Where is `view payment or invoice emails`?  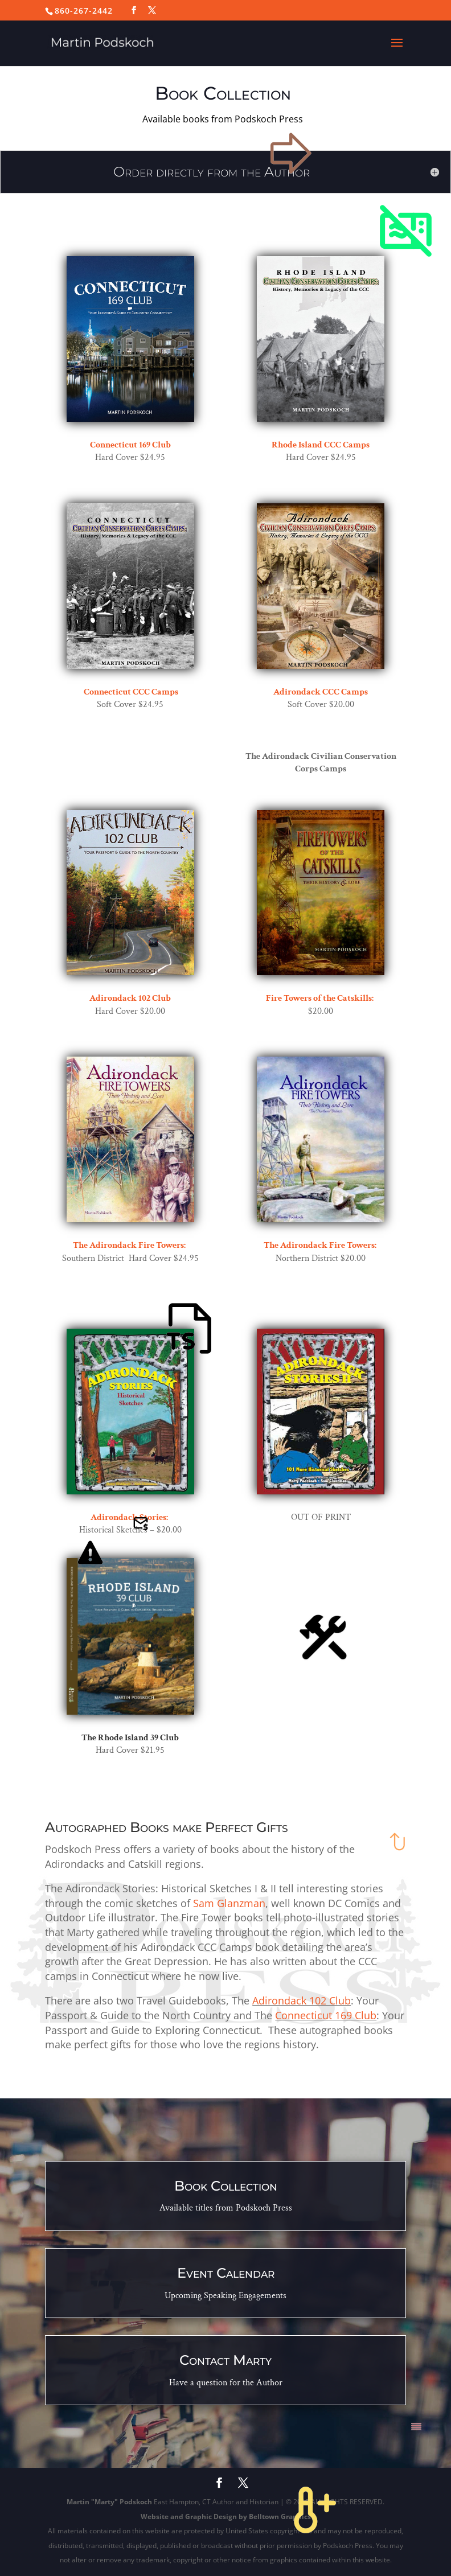
view payment or invoice emails is located at coordinates (141, 1523).